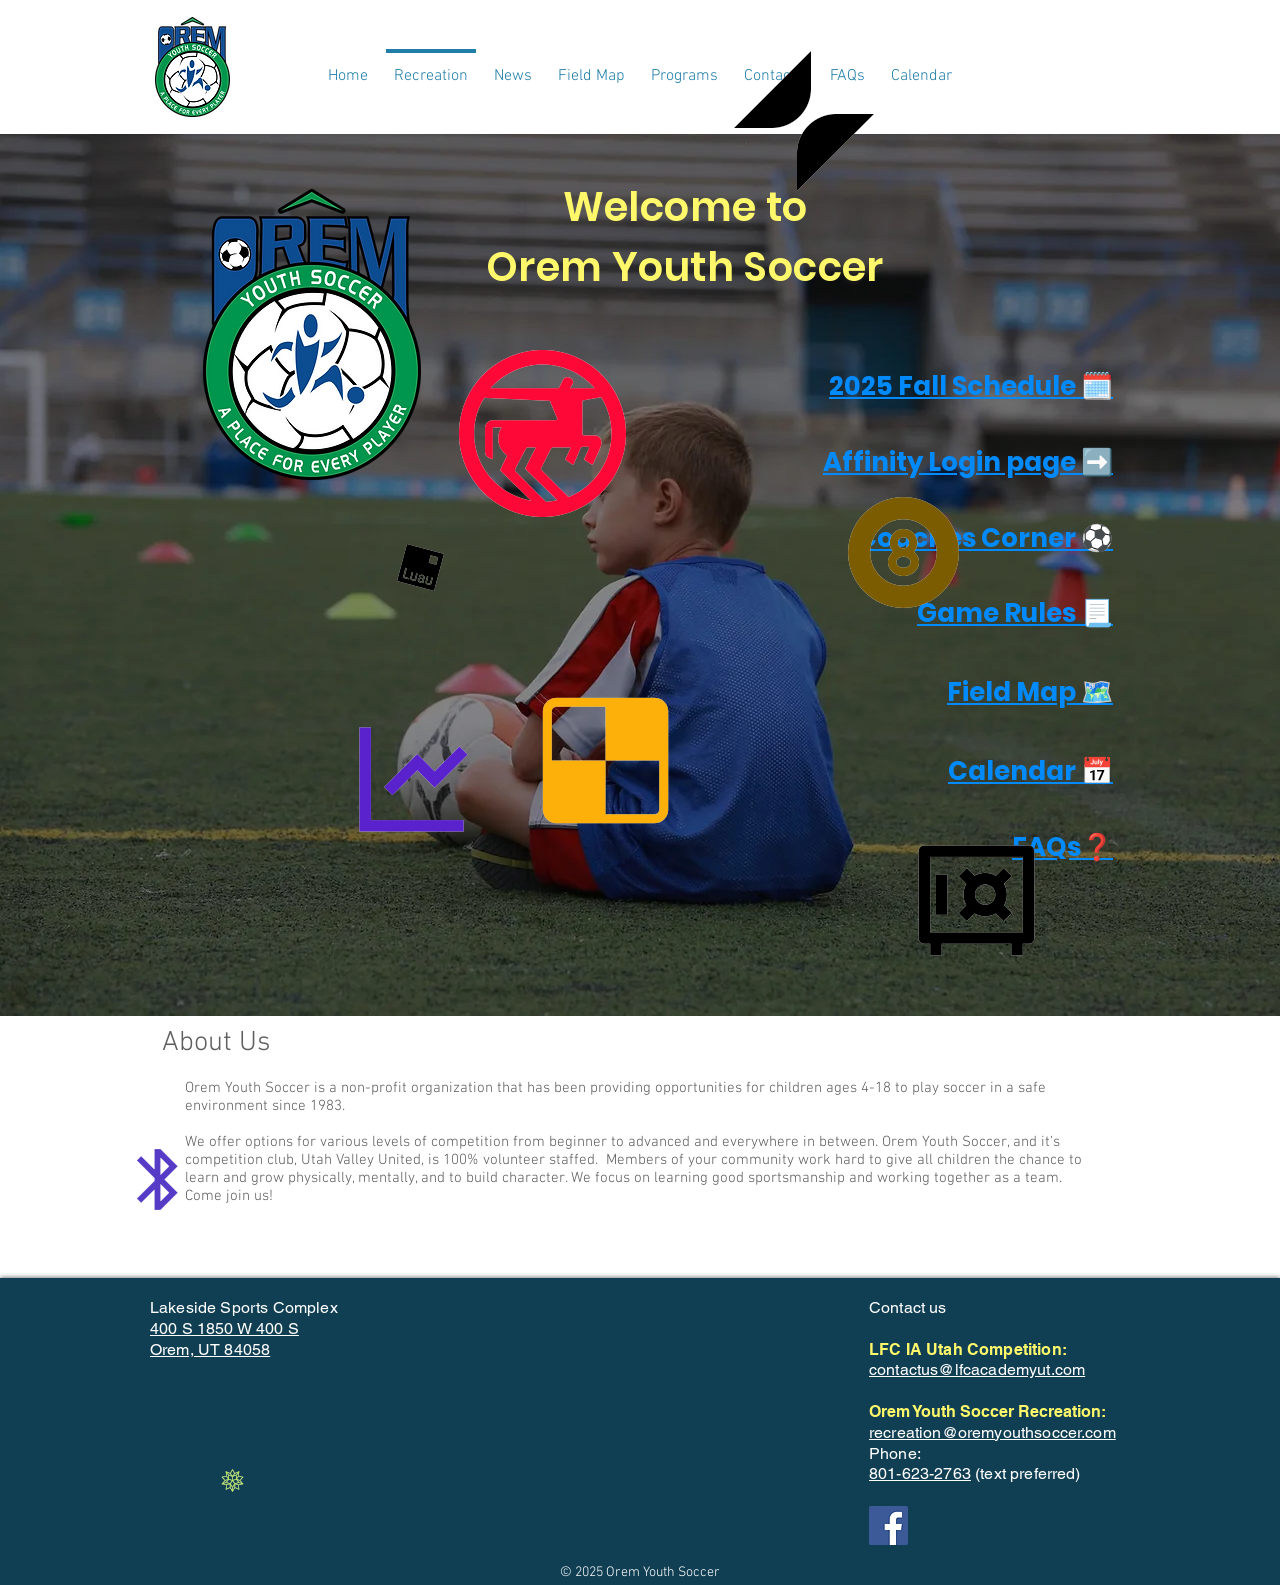 The image size is (1280, 1585). What do you see at coordinates (605, 760) in the screenshot?
I see `delicious social bookmarking service logo` at bounding box center [605, 760].